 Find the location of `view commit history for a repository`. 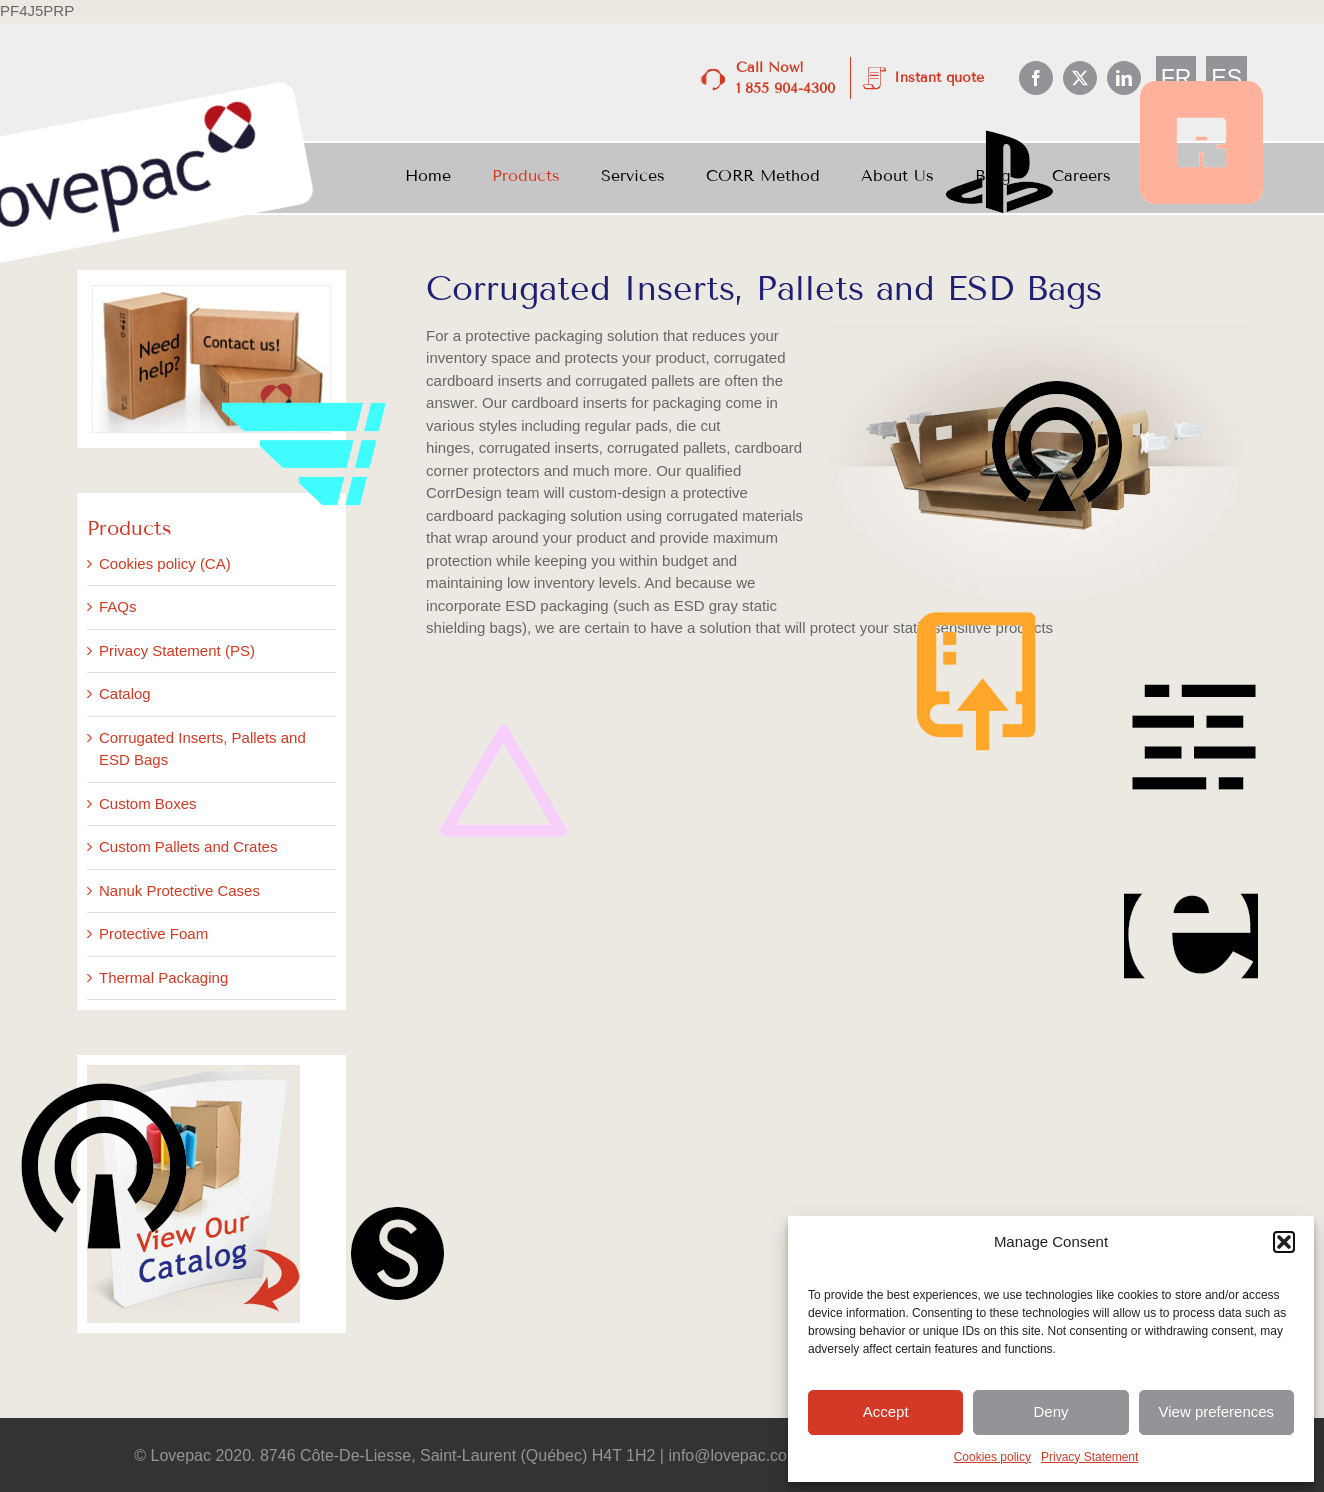

view commit history for a repository is located at coordinates (976, 678).